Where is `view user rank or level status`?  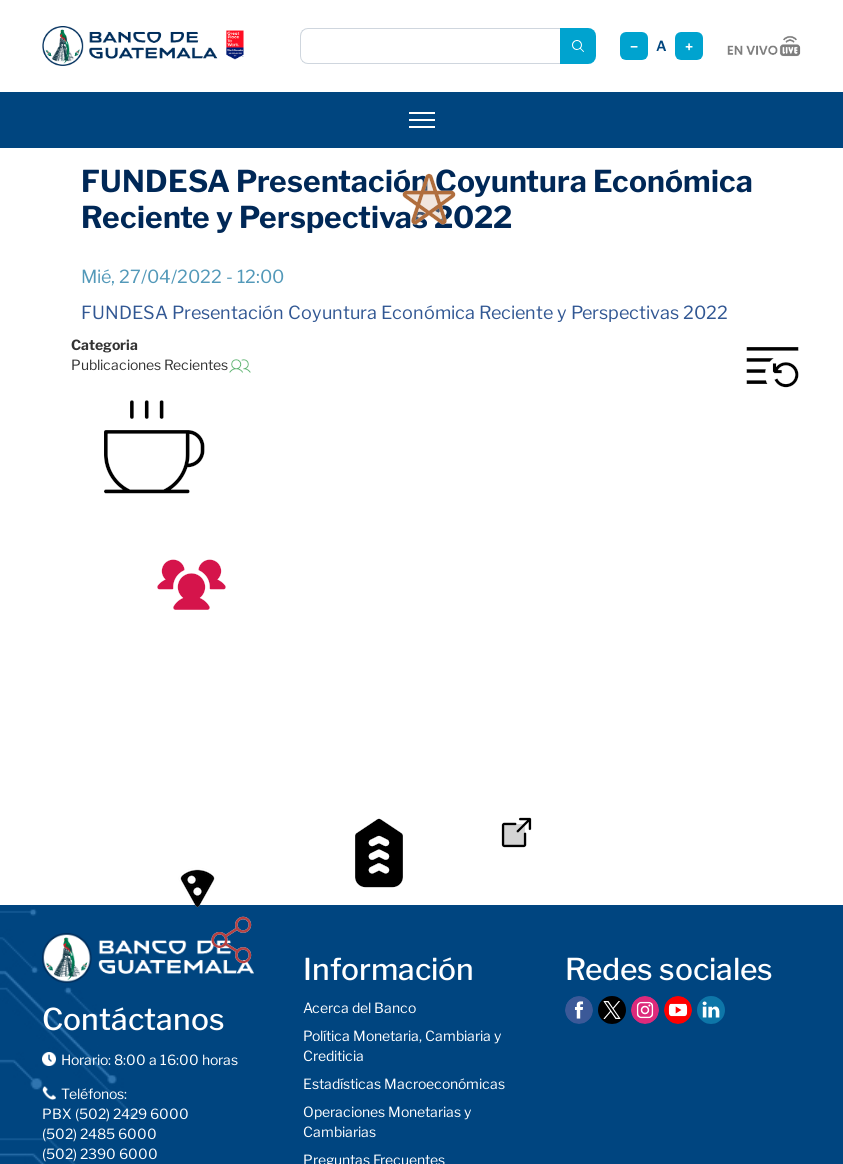
view user rank or level status is located at coordinates (379, 853).